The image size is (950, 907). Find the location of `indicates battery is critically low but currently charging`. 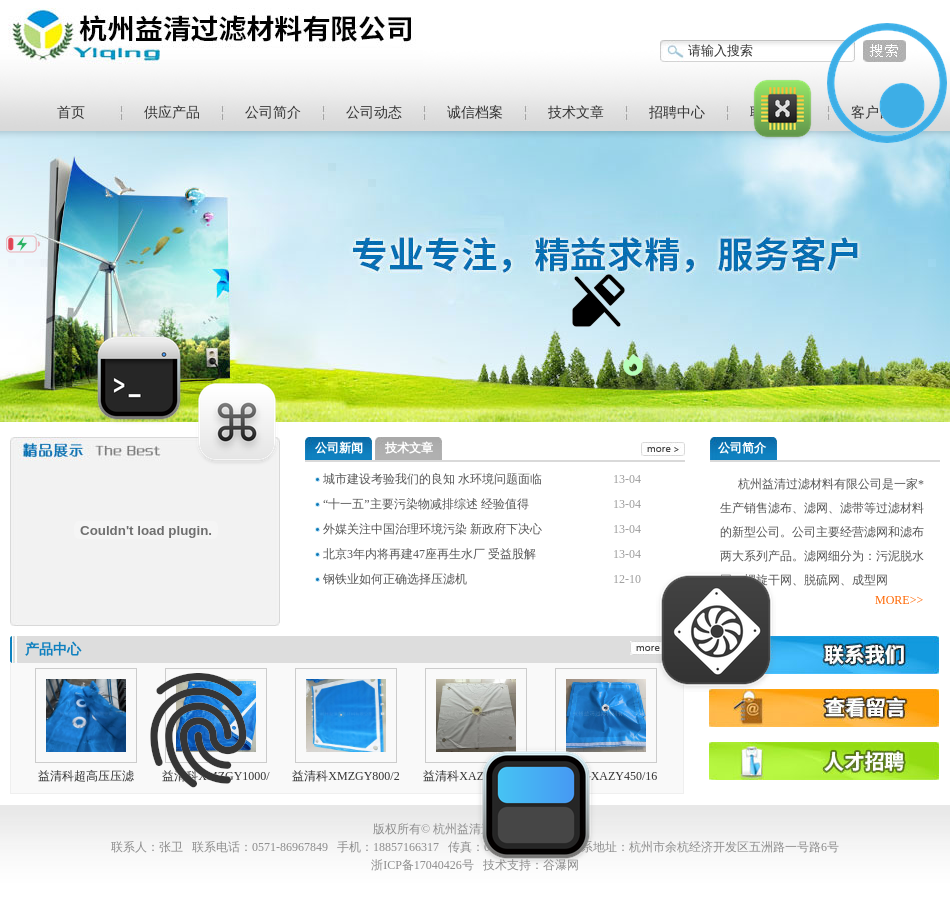

indicates battery is critically low but currently charging is located at coordinates (23, 244).